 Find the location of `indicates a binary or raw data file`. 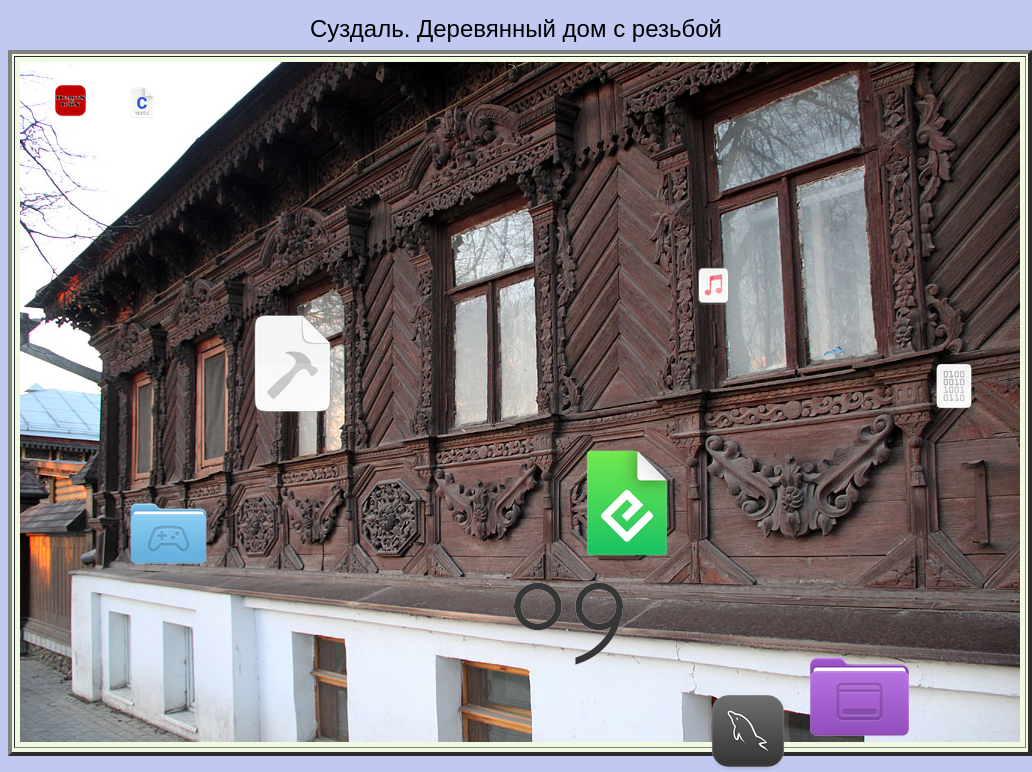

indicates a binary or raw data file is located at coordinates (954, 386).